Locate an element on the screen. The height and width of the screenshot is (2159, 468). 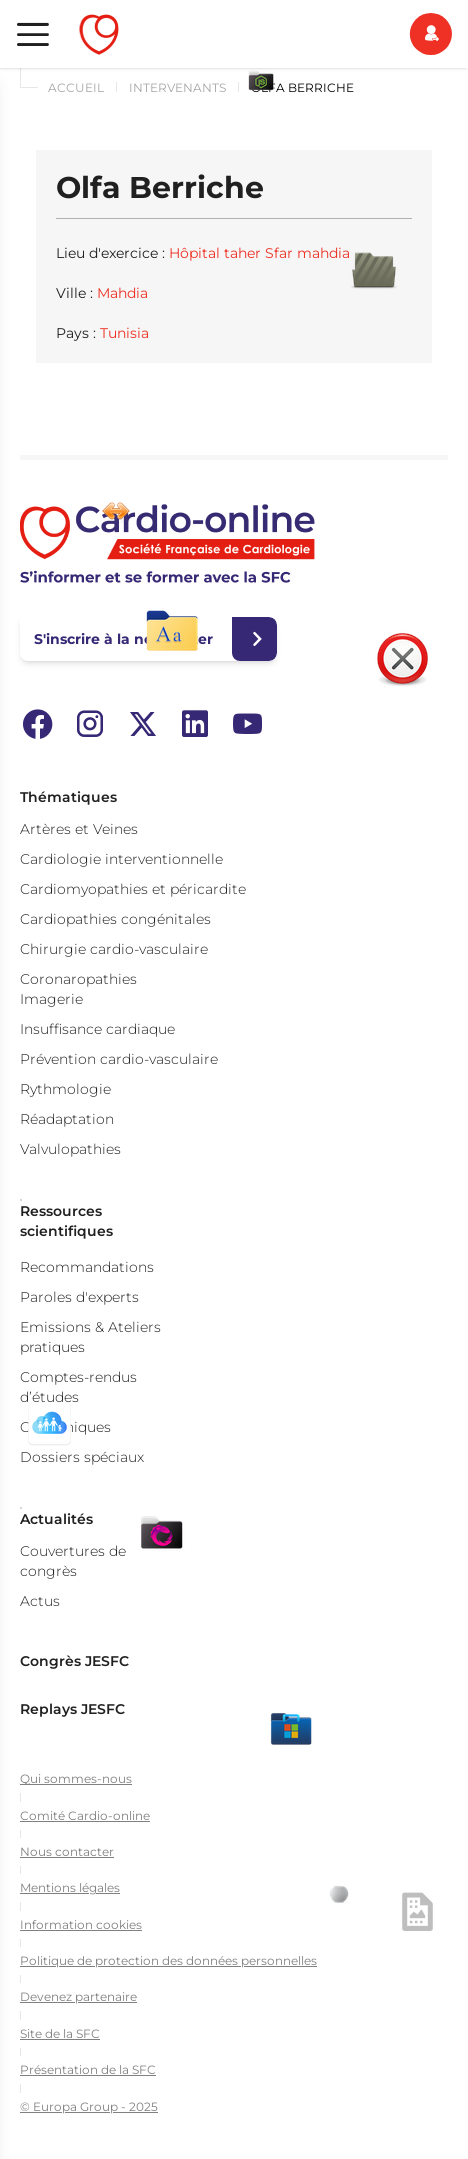
homepod mini smart speaker device is located at coordinates (339, 1896).